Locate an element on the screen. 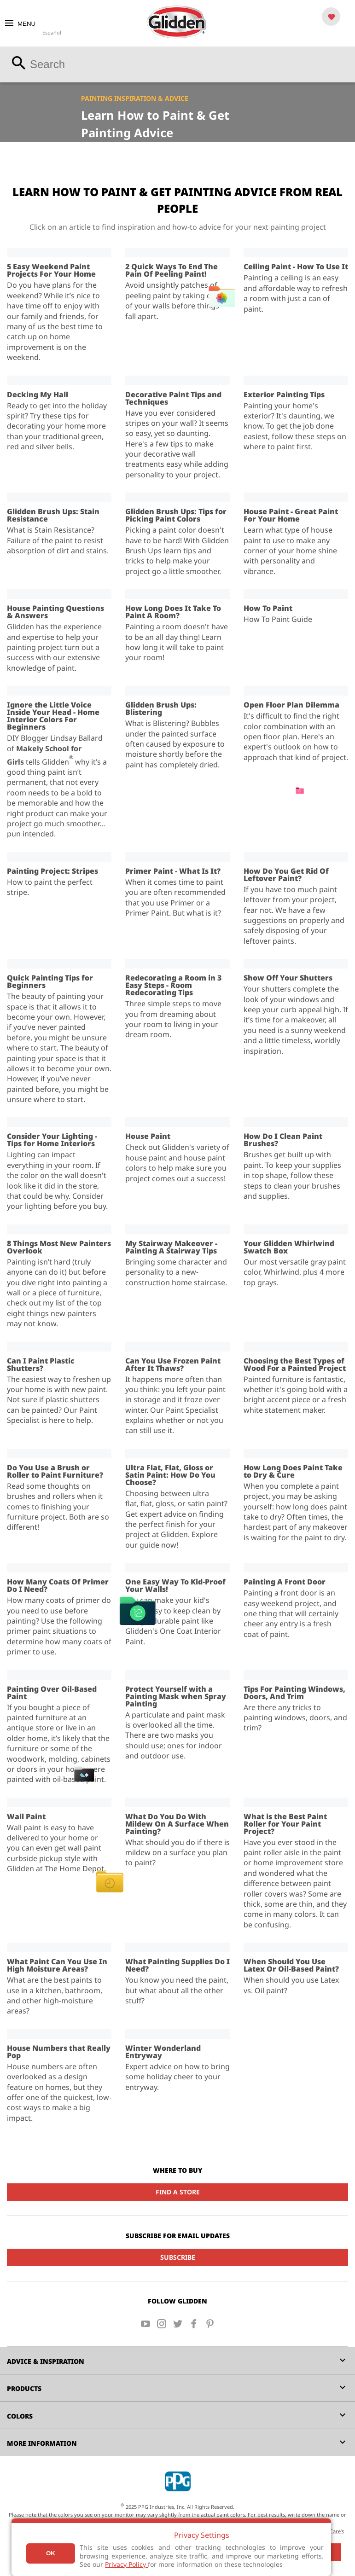  access temporary files folder is located at coordinates (110, 1881).